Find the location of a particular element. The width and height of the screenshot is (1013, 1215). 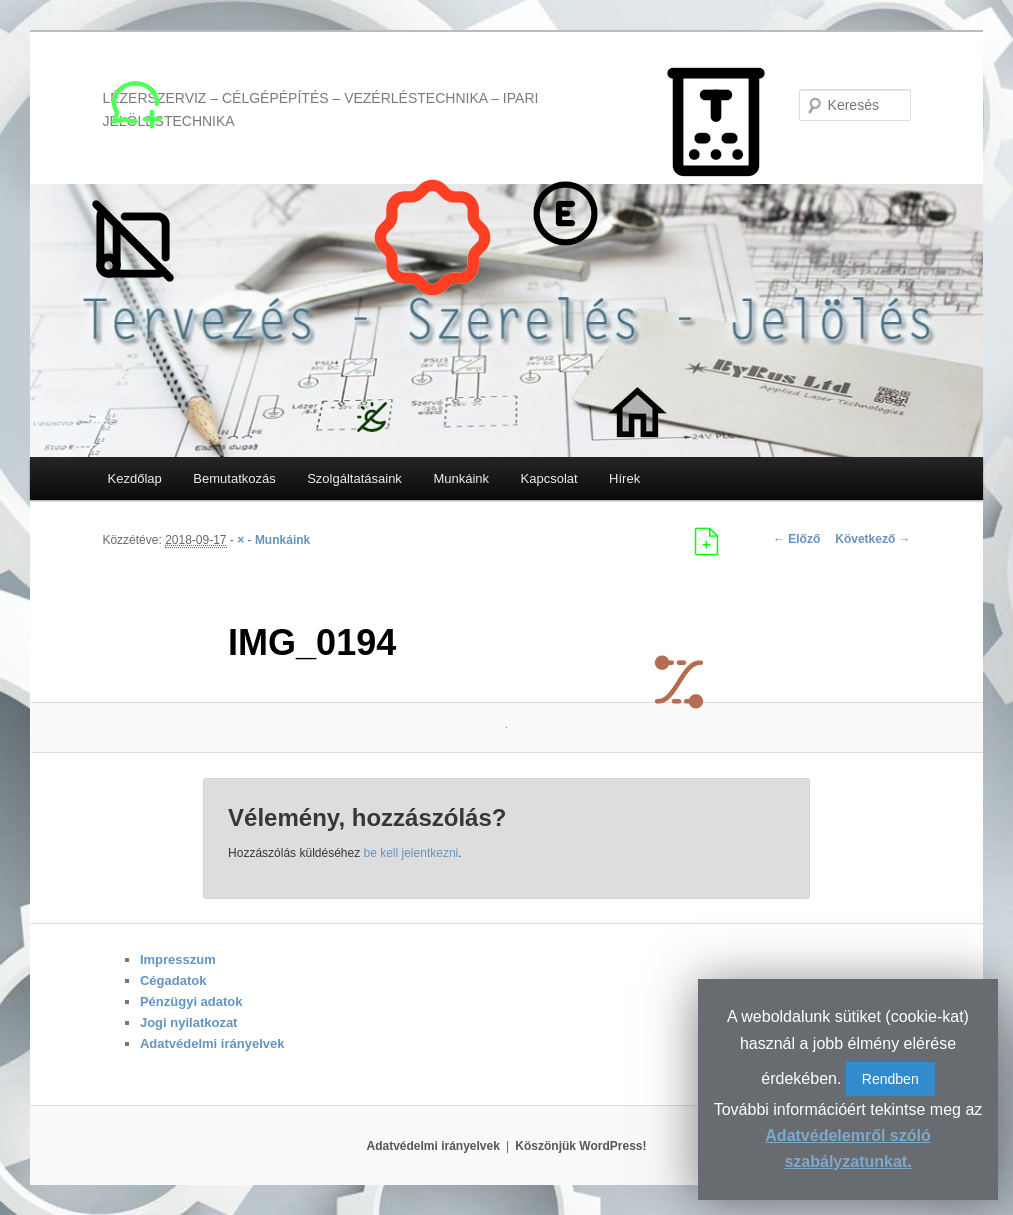

navigate to the home screen is located at coordinates (637, 413).